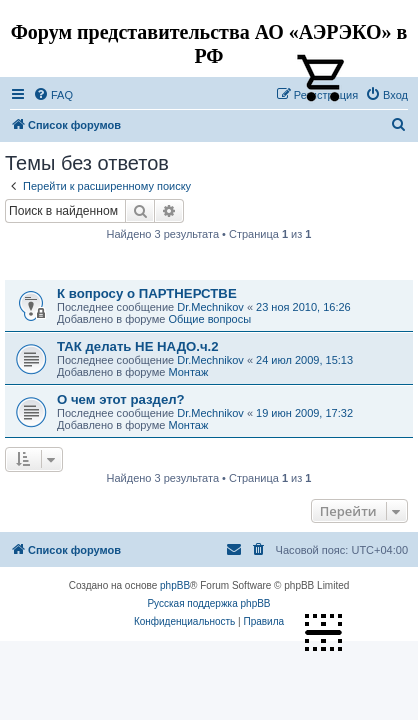 Image resolution: width=418 pixels, height=720 pixels. Describe the element at coordinates (323, 78) in the screenshot. I see `view your shopping cart` at that location.